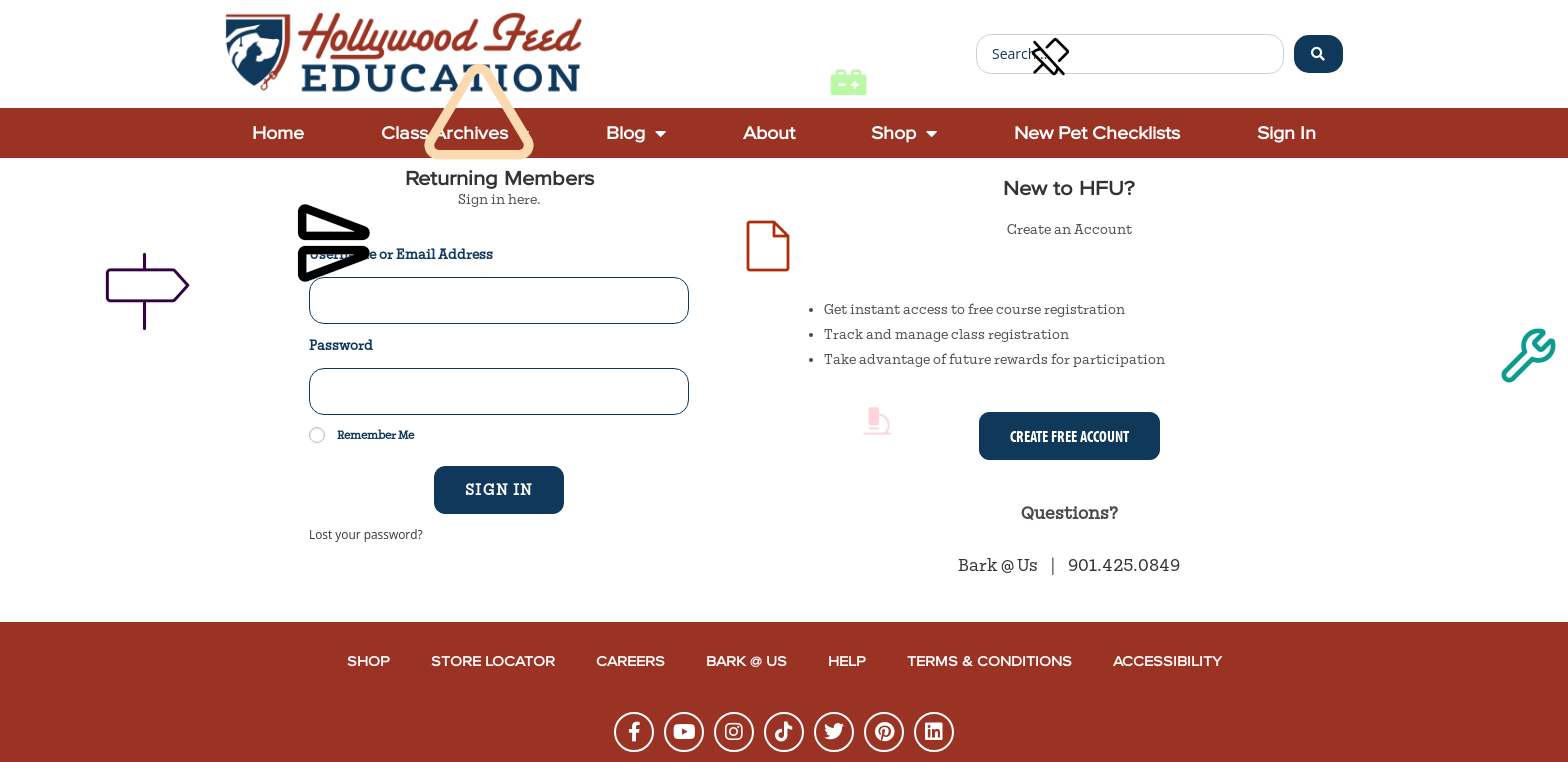 Image resolution: width=1568 pixels, height=762 pixels. I want to click on view or open a document, so click(768, 246).